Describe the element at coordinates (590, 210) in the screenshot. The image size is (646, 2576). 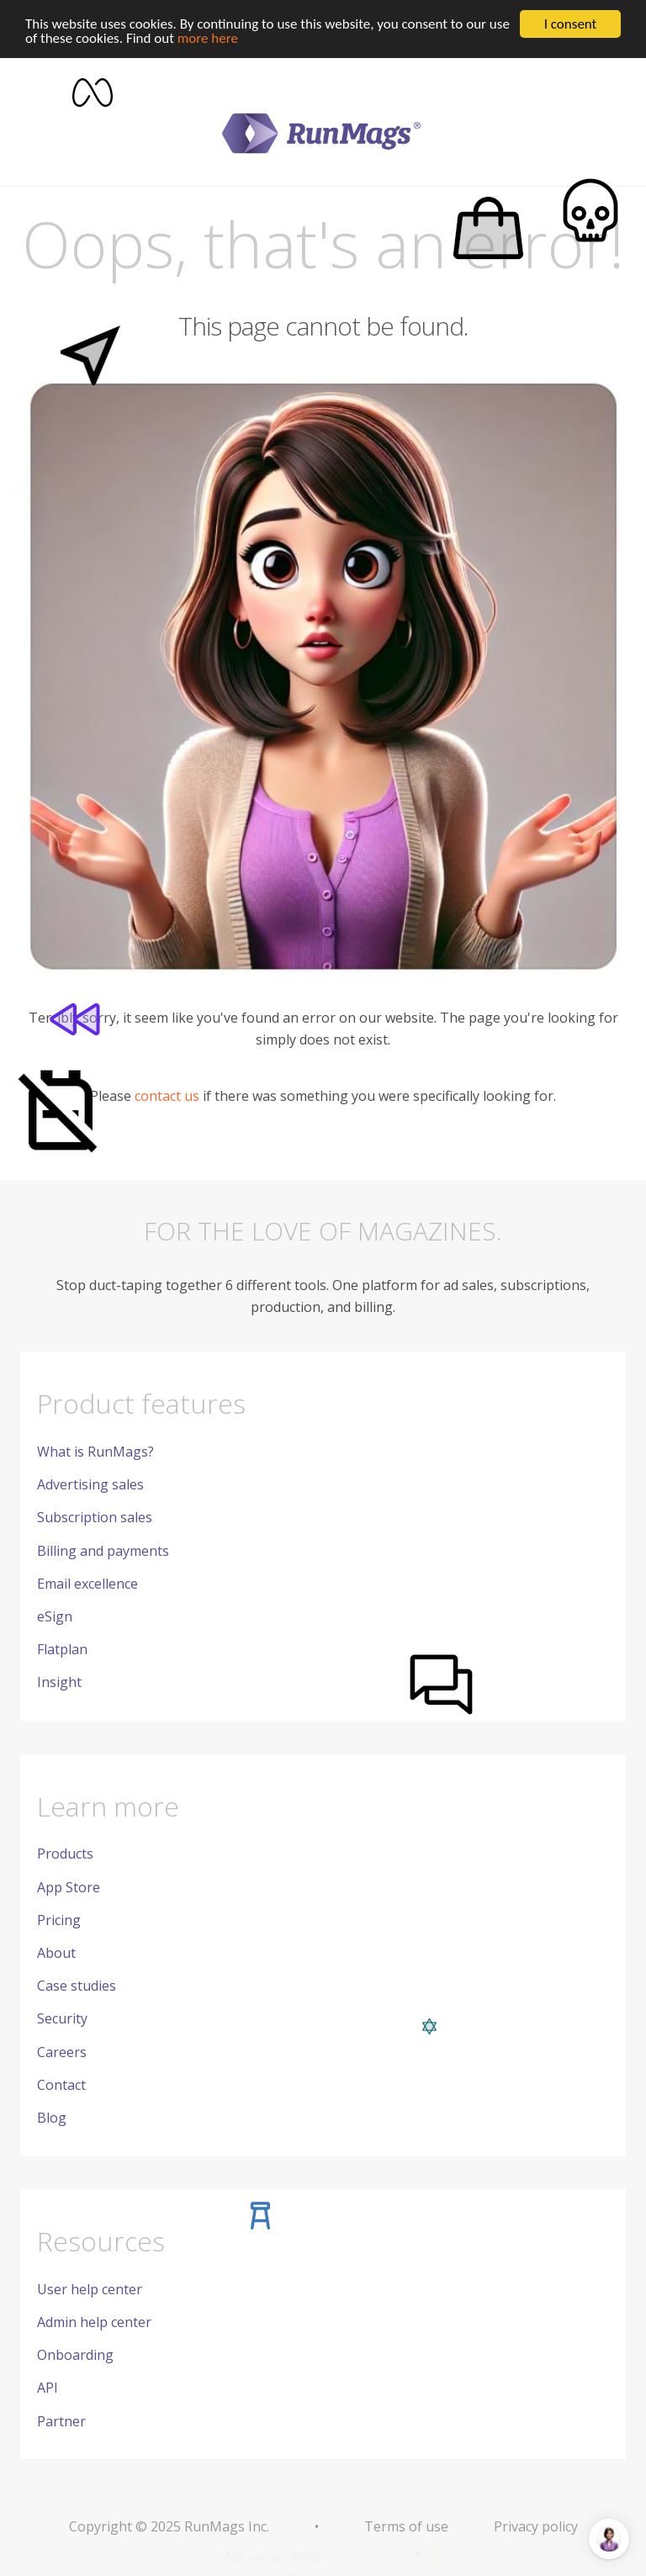
I see `indicates dangerous or harmful content` at that location.